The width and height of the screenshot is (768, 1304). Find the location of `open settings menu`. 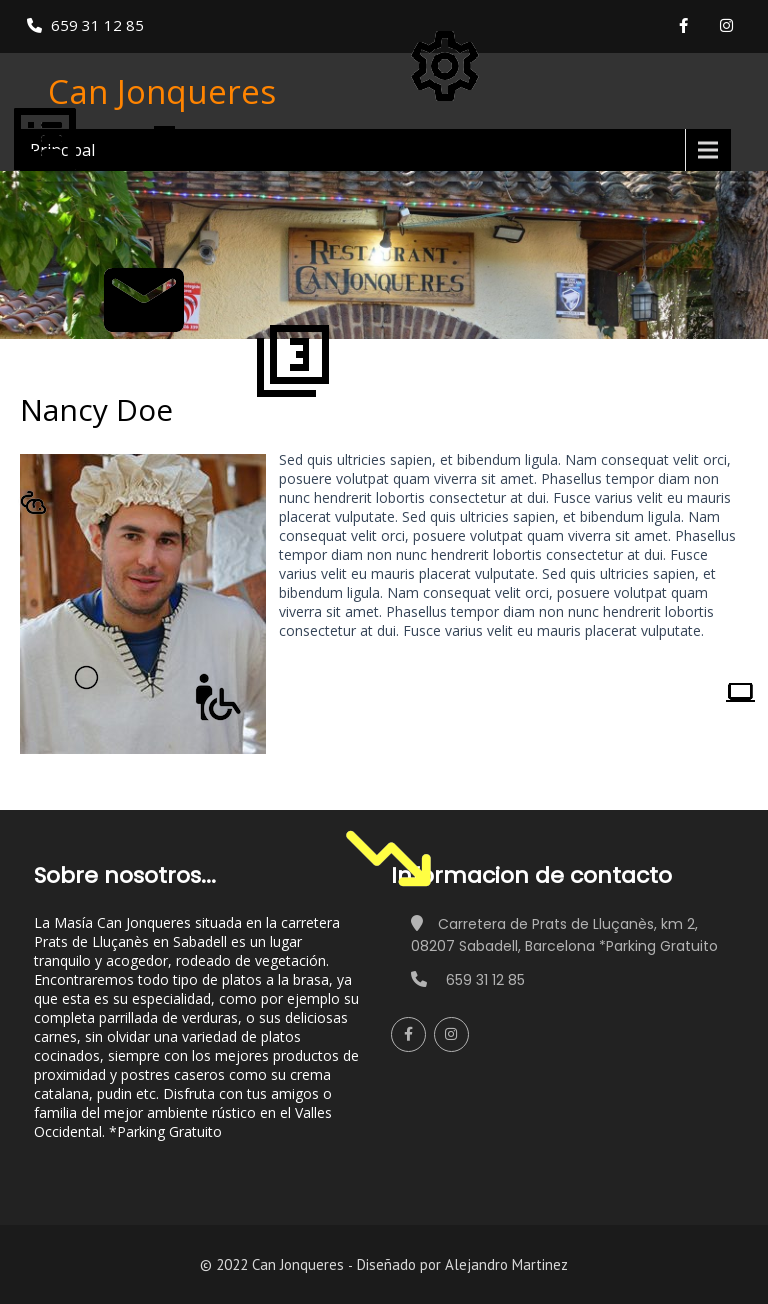

open settings menu is located at coordinates (445, 66).